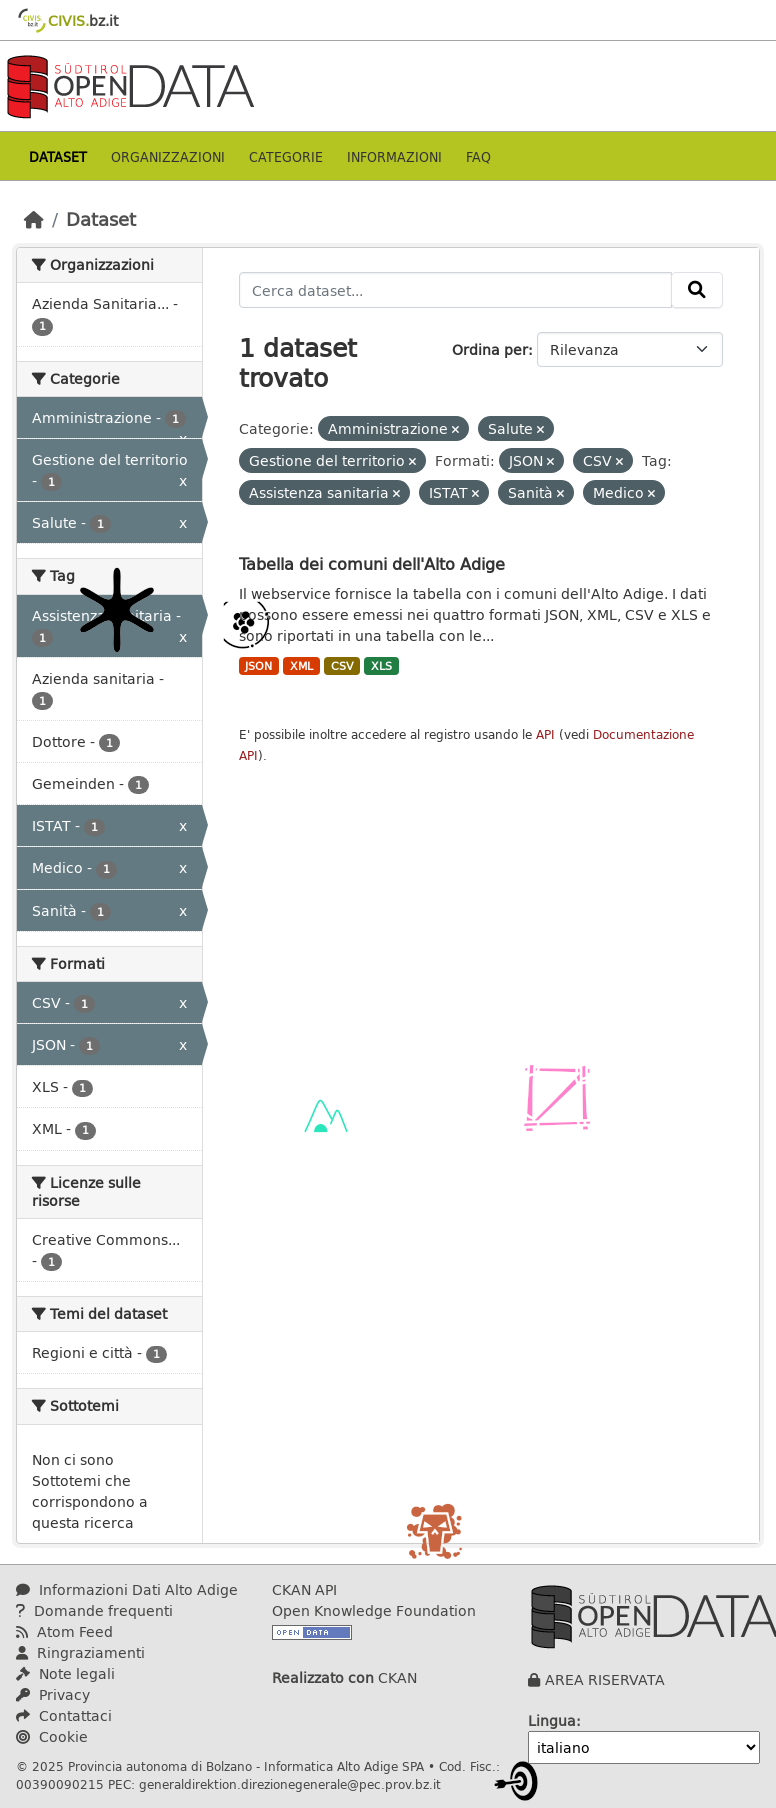 This screenshot has height=1808, width=776. I want to click on indicates poison or toxic hazard in gameplay, so click(434, 1531).